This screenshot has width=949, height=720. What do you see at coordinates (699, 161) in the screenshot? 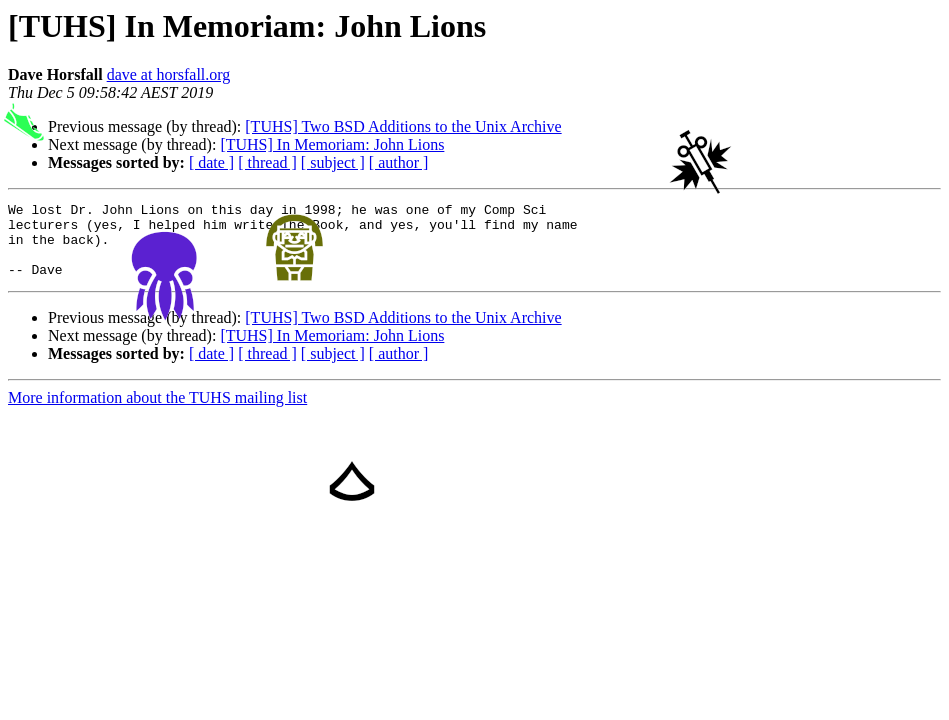
I see `use a healing item or potion` at bounding box center [699, 161].